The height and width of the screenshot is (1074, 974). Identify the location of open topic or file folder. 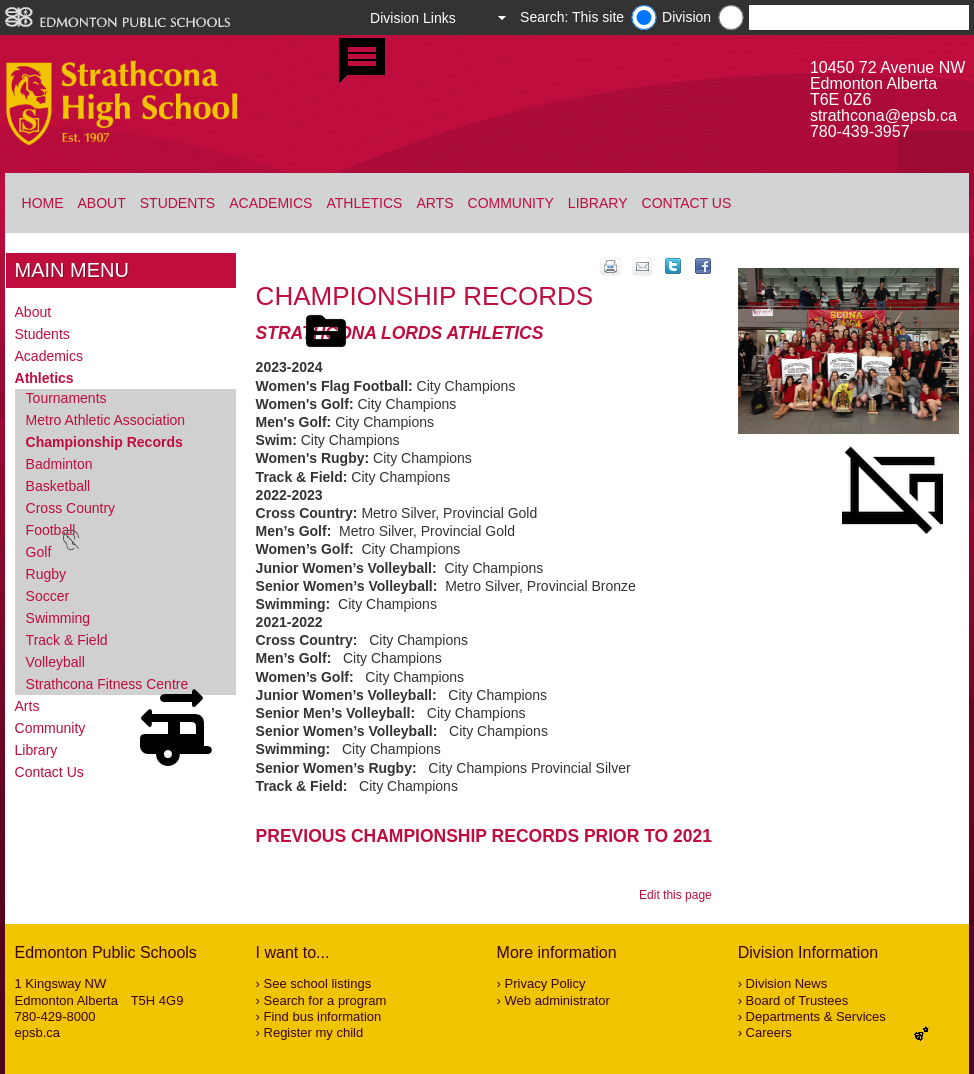
(326, 331).